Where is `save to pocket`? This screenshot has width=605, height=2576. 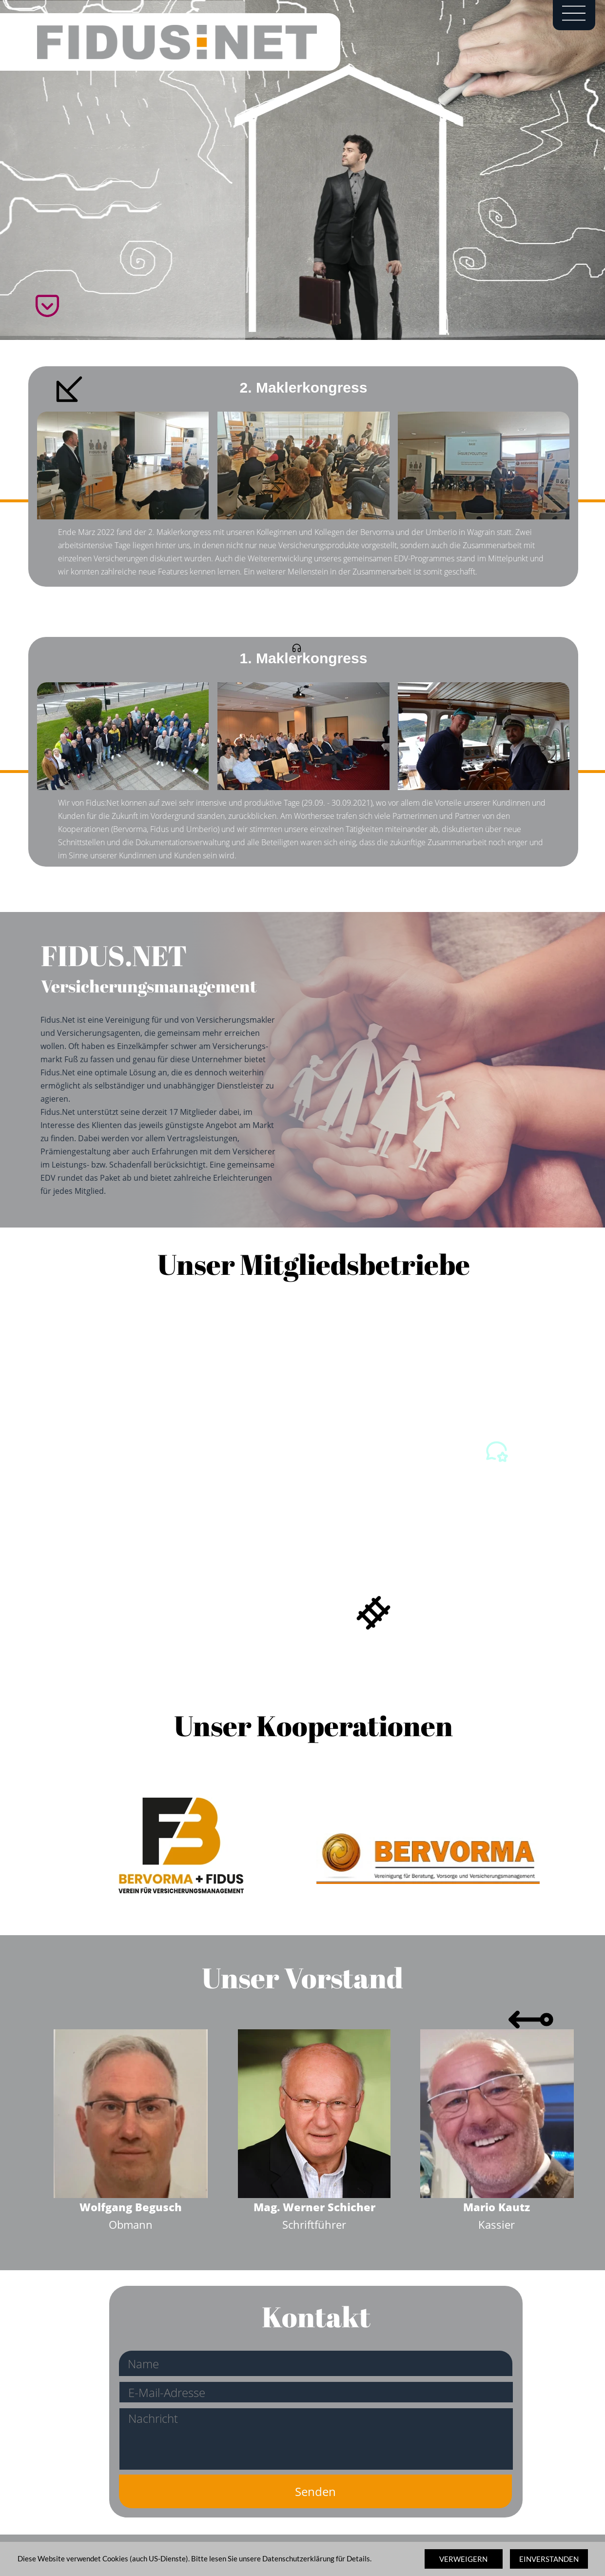
save to pocket is located at coordinates (47, 305).